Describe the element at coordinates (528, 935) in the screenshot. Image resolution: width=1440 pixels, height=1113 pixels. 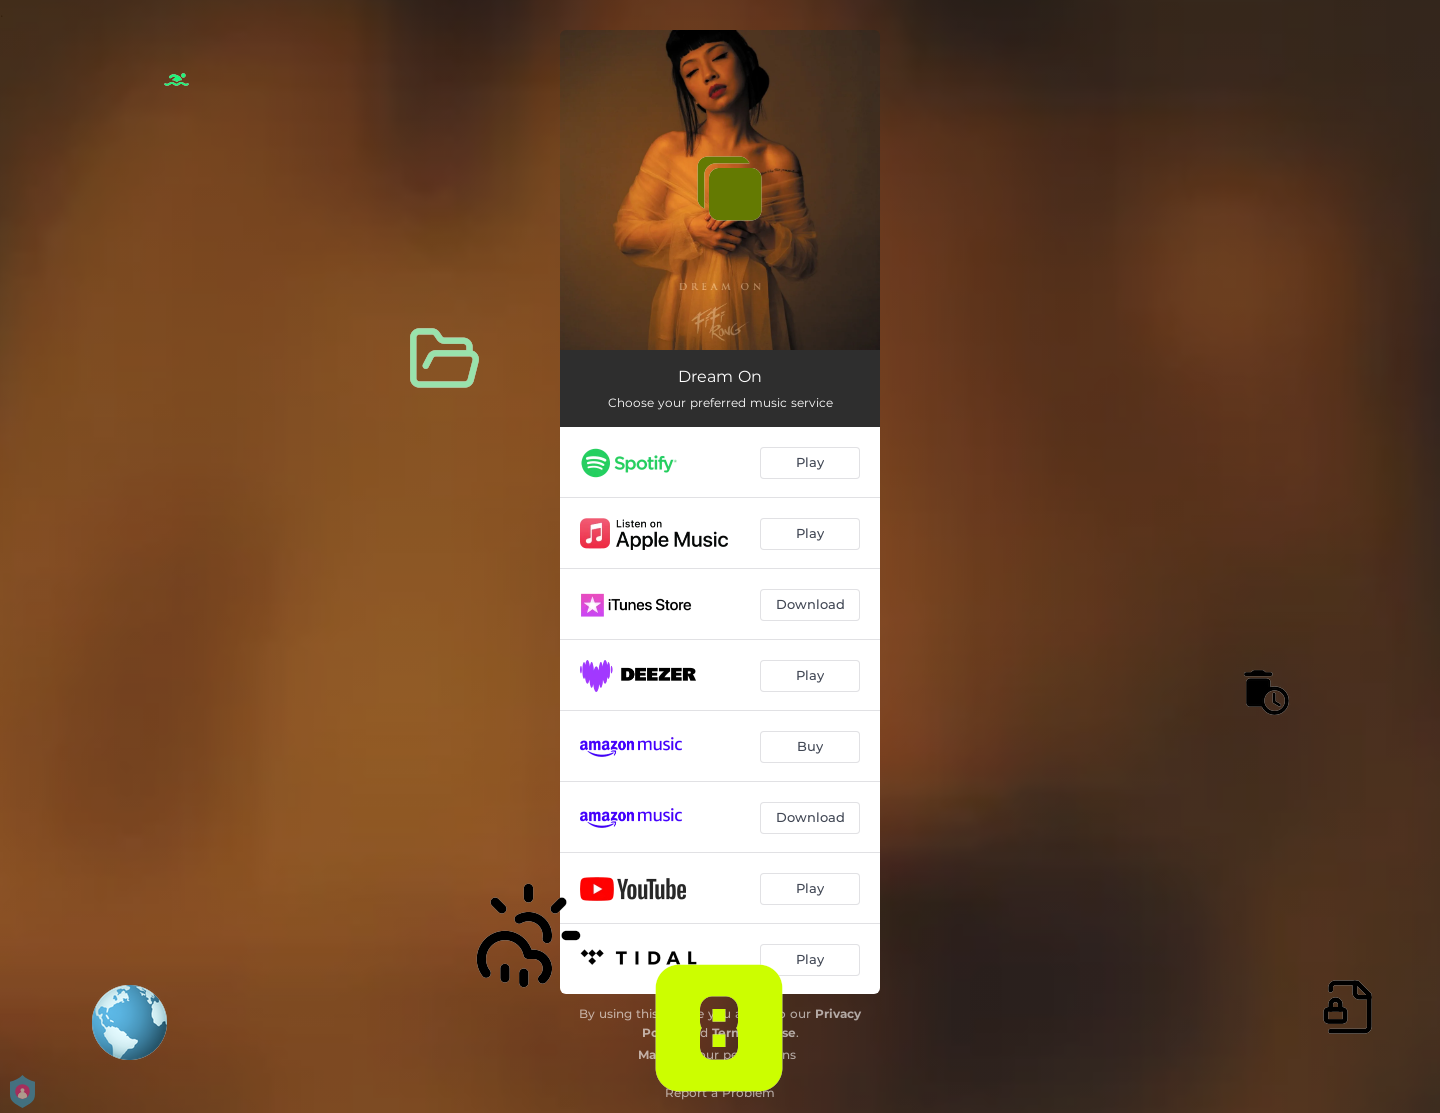
I see `current weather conditions: partly cloudy with rain` at that location.